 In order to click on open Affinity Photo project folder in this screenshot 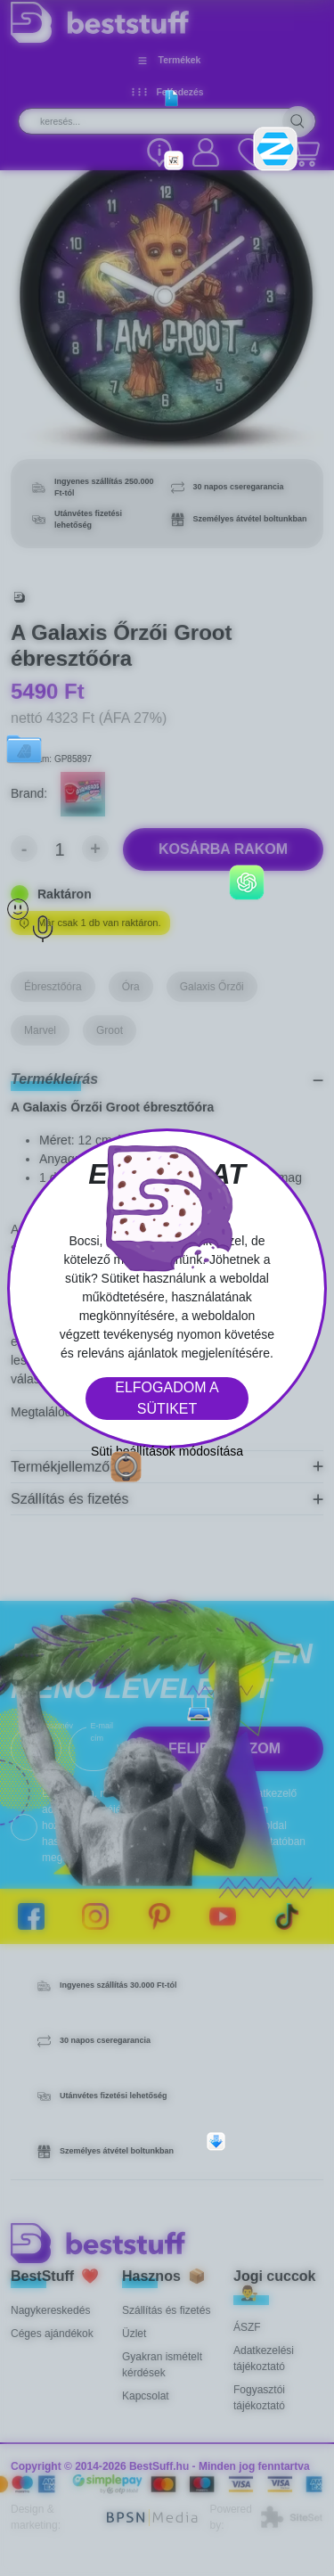, I will do `click(24, 749)`.